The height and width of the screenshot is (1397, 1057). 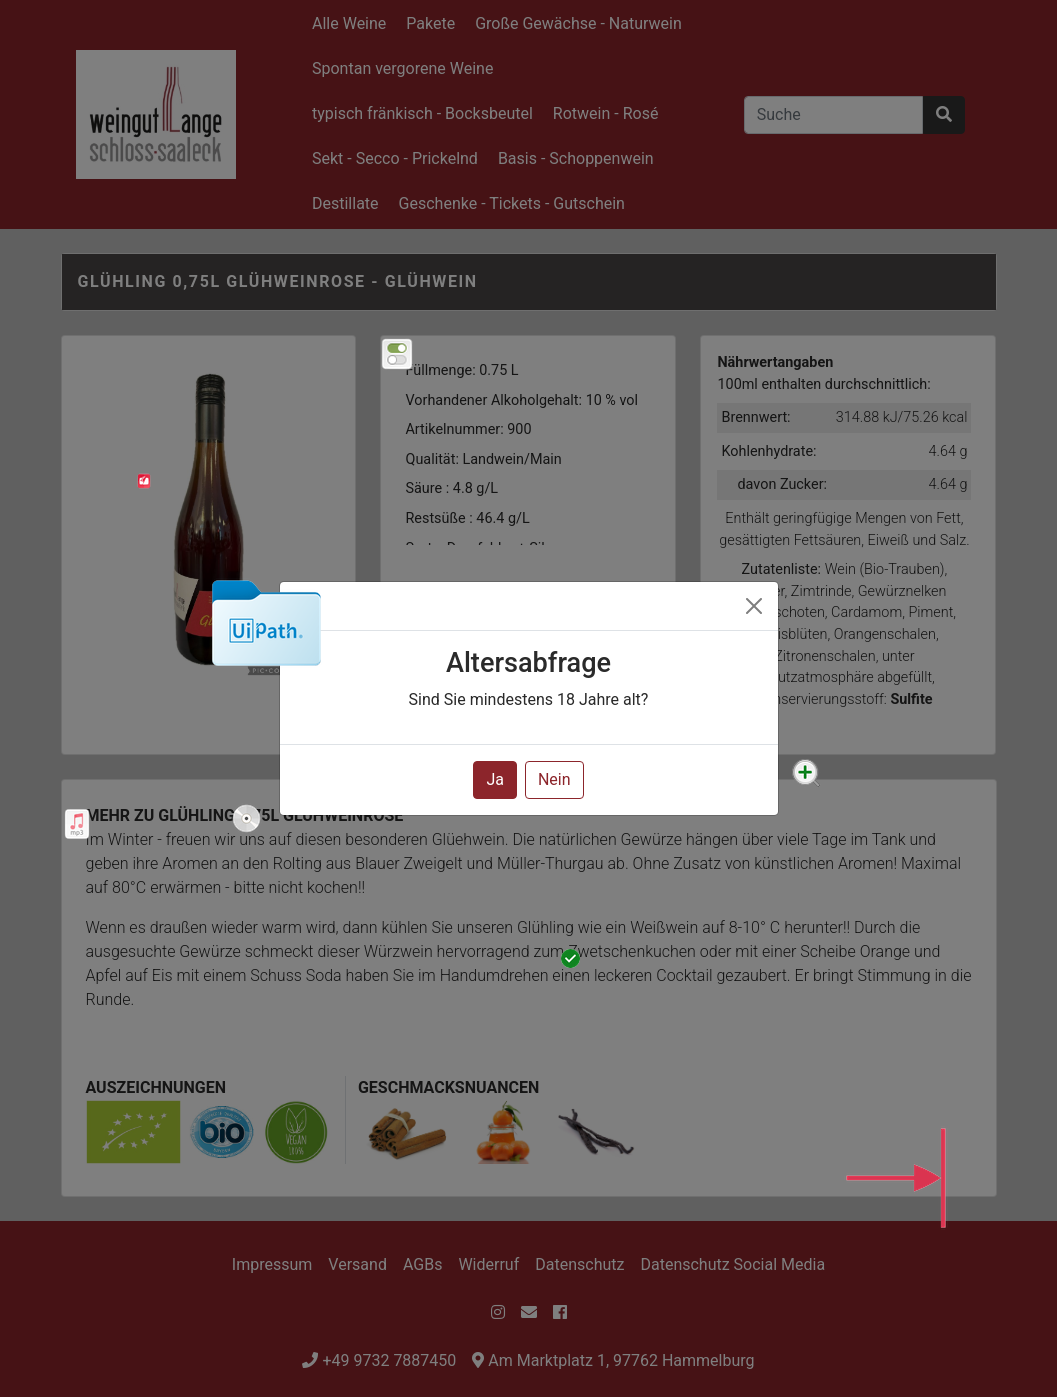 I want to click on indicates a postscript (.ps) or .eps file type, so click(x=144, y=481).